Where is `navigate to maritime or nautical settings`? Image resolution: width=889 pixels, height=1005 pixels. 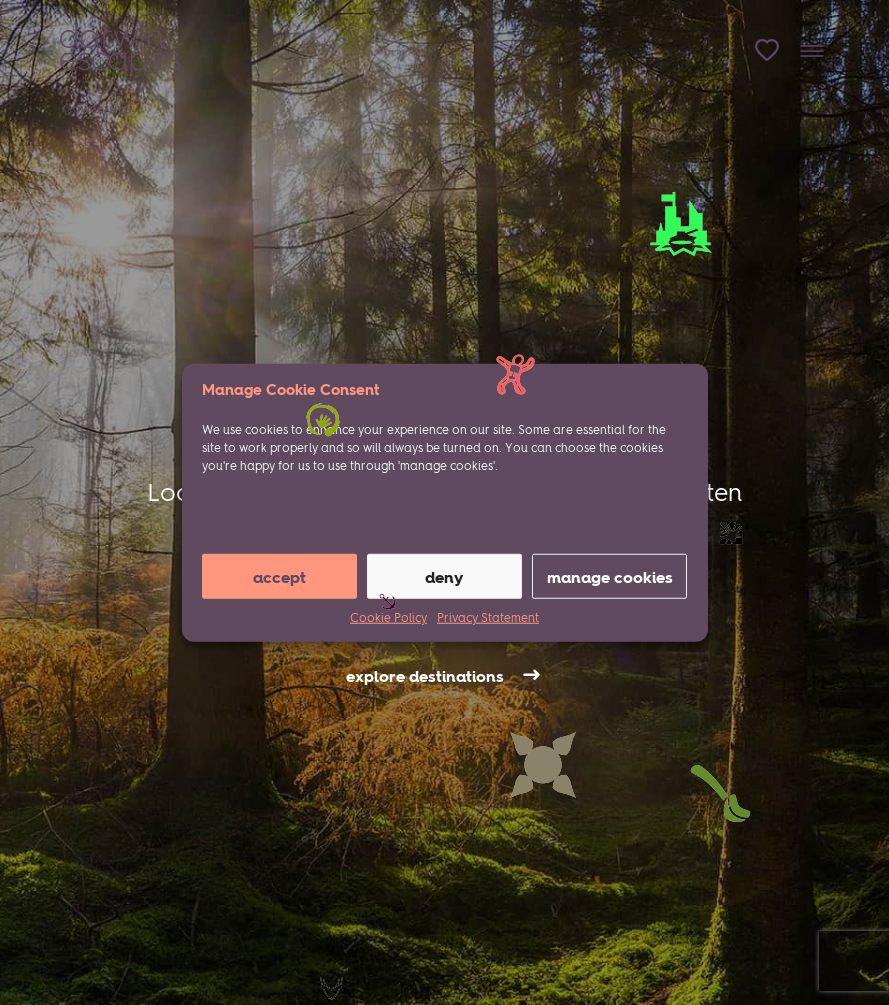 navigate to maritime or nautical settings is located at coordinates (387, 601).